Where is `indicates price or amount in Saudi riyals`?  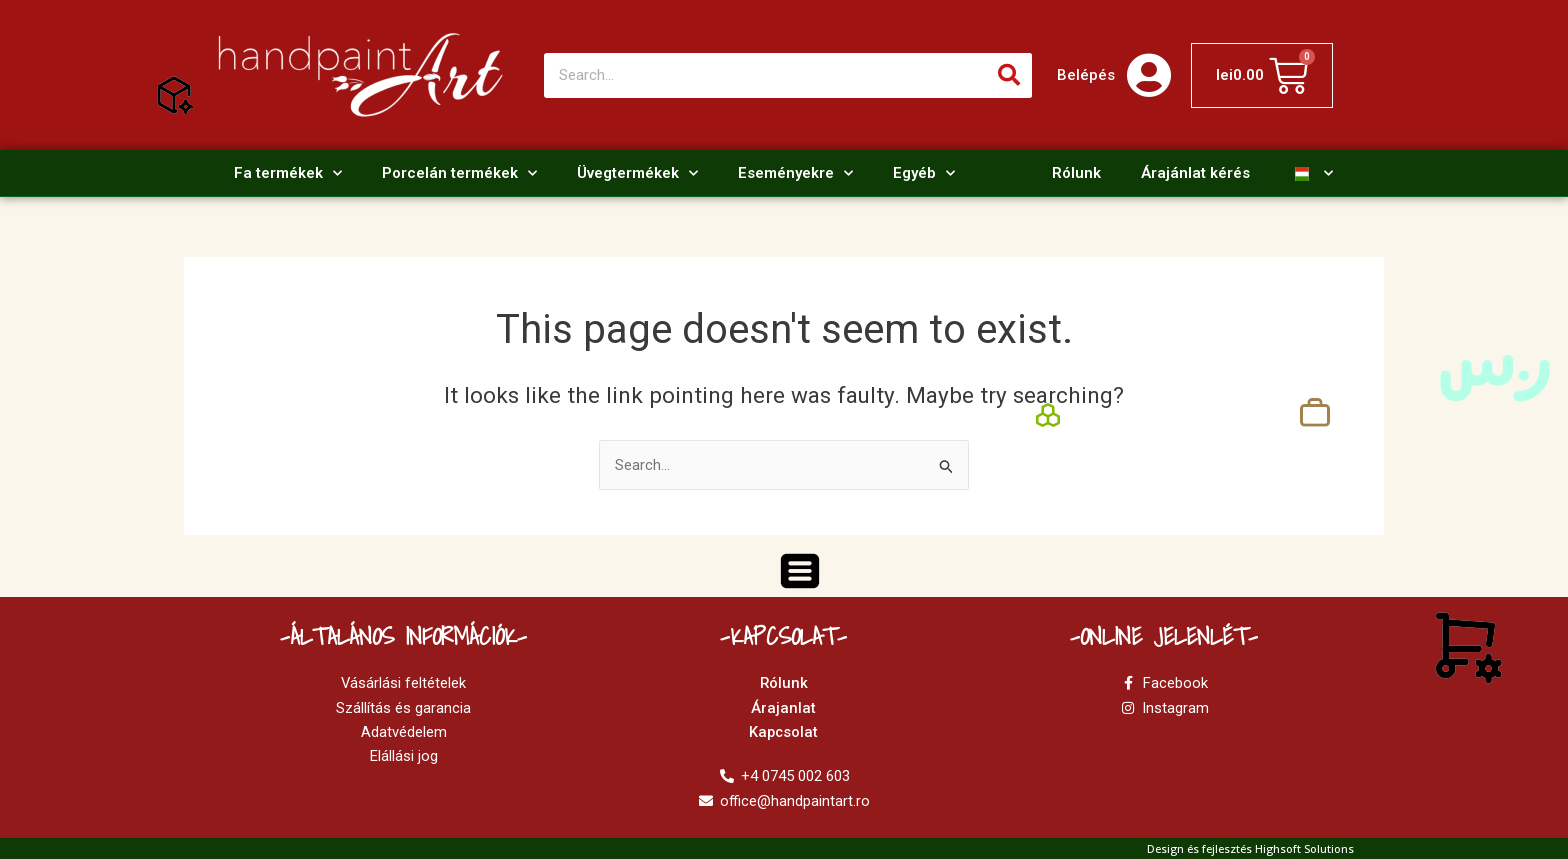
indicates price or amount in Saudi riyals is located at coordinates (1492, 375).